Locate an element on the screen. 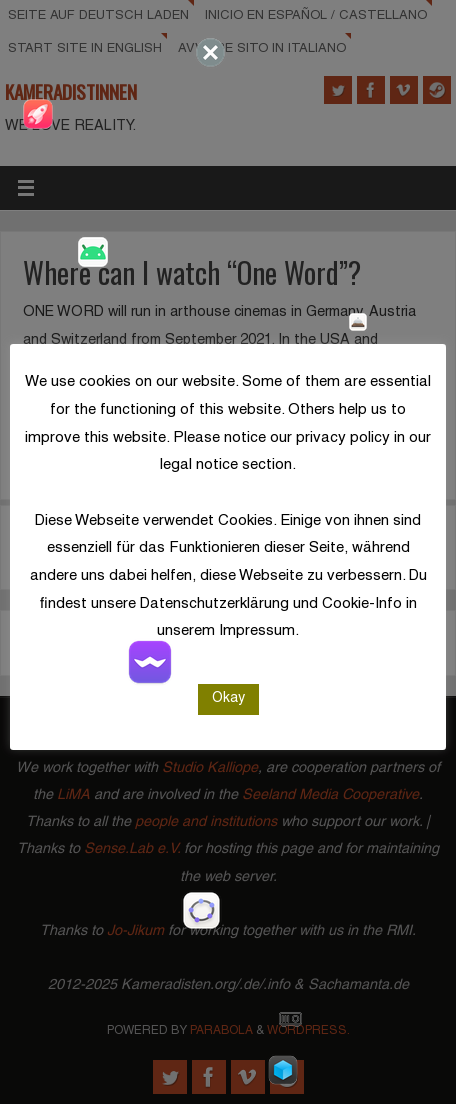  open system services preferences is located at coordinates (358, 322).